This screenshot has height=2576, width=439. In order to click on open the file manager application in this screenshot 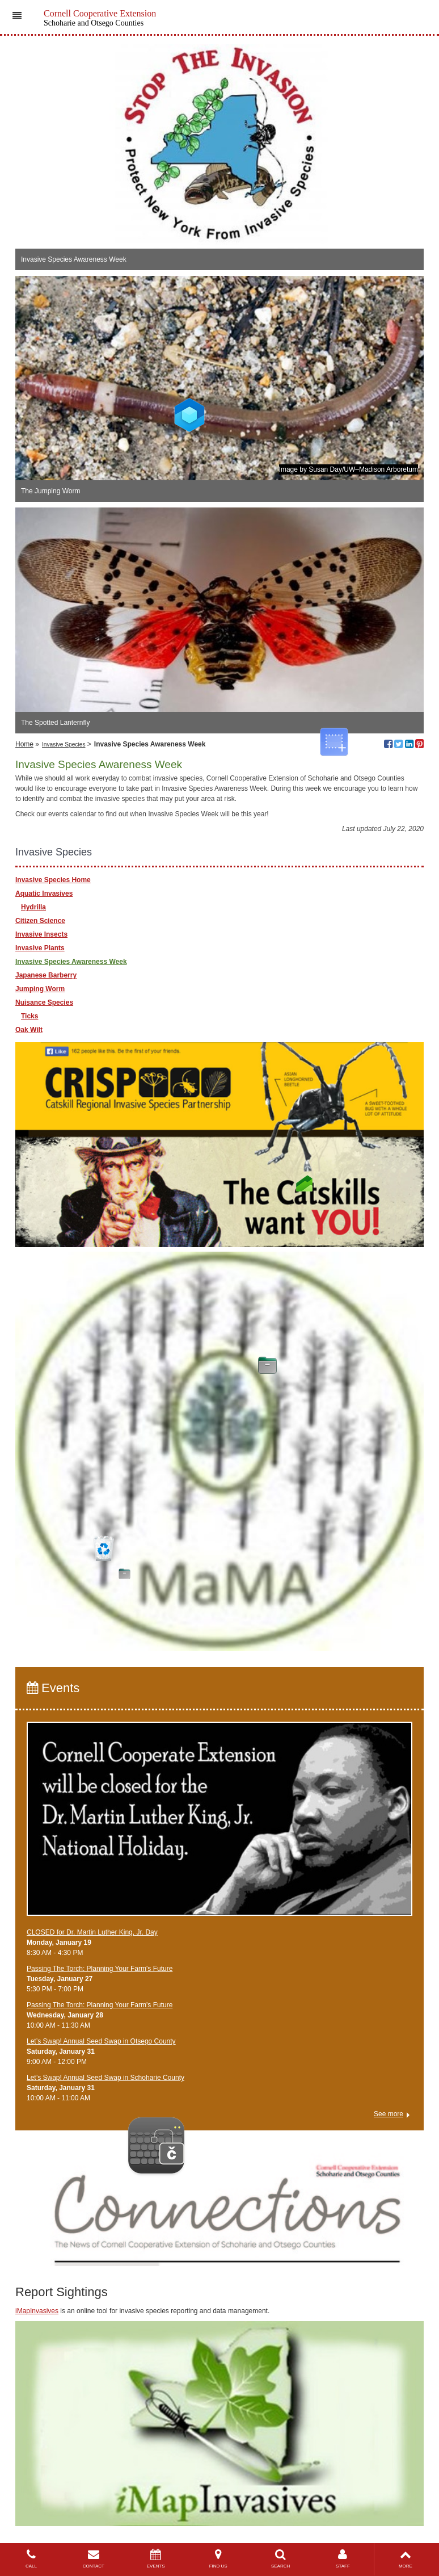, I will do `click(124, 1574)`.